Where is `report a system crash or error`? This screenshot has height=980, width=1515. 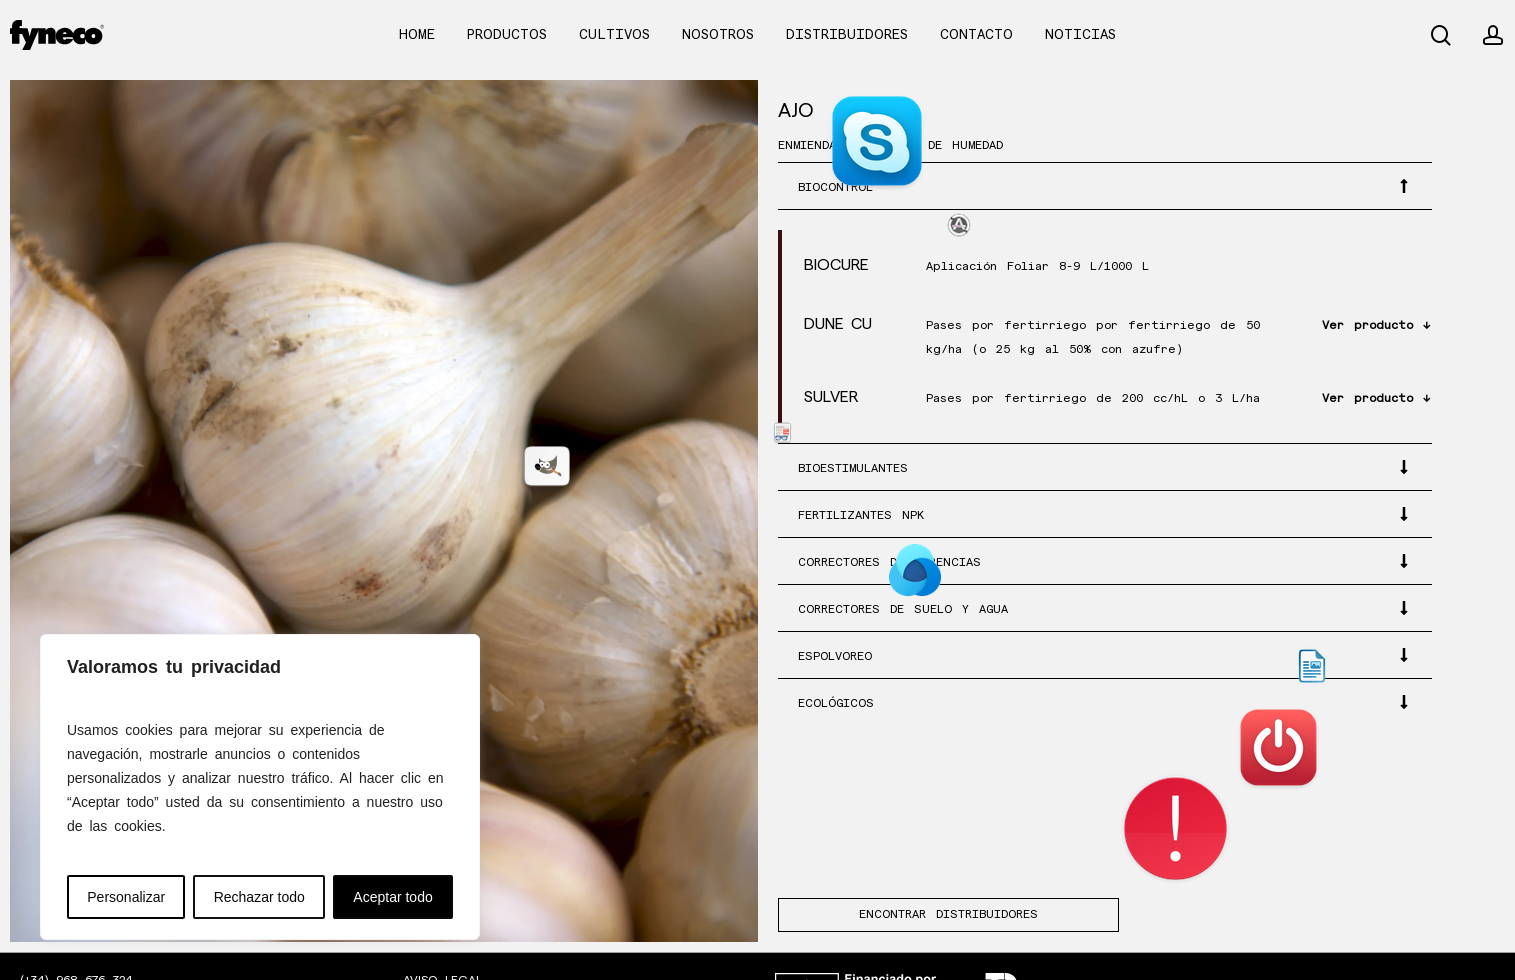
report a system crash or error is located at coordinates (1175, 828).